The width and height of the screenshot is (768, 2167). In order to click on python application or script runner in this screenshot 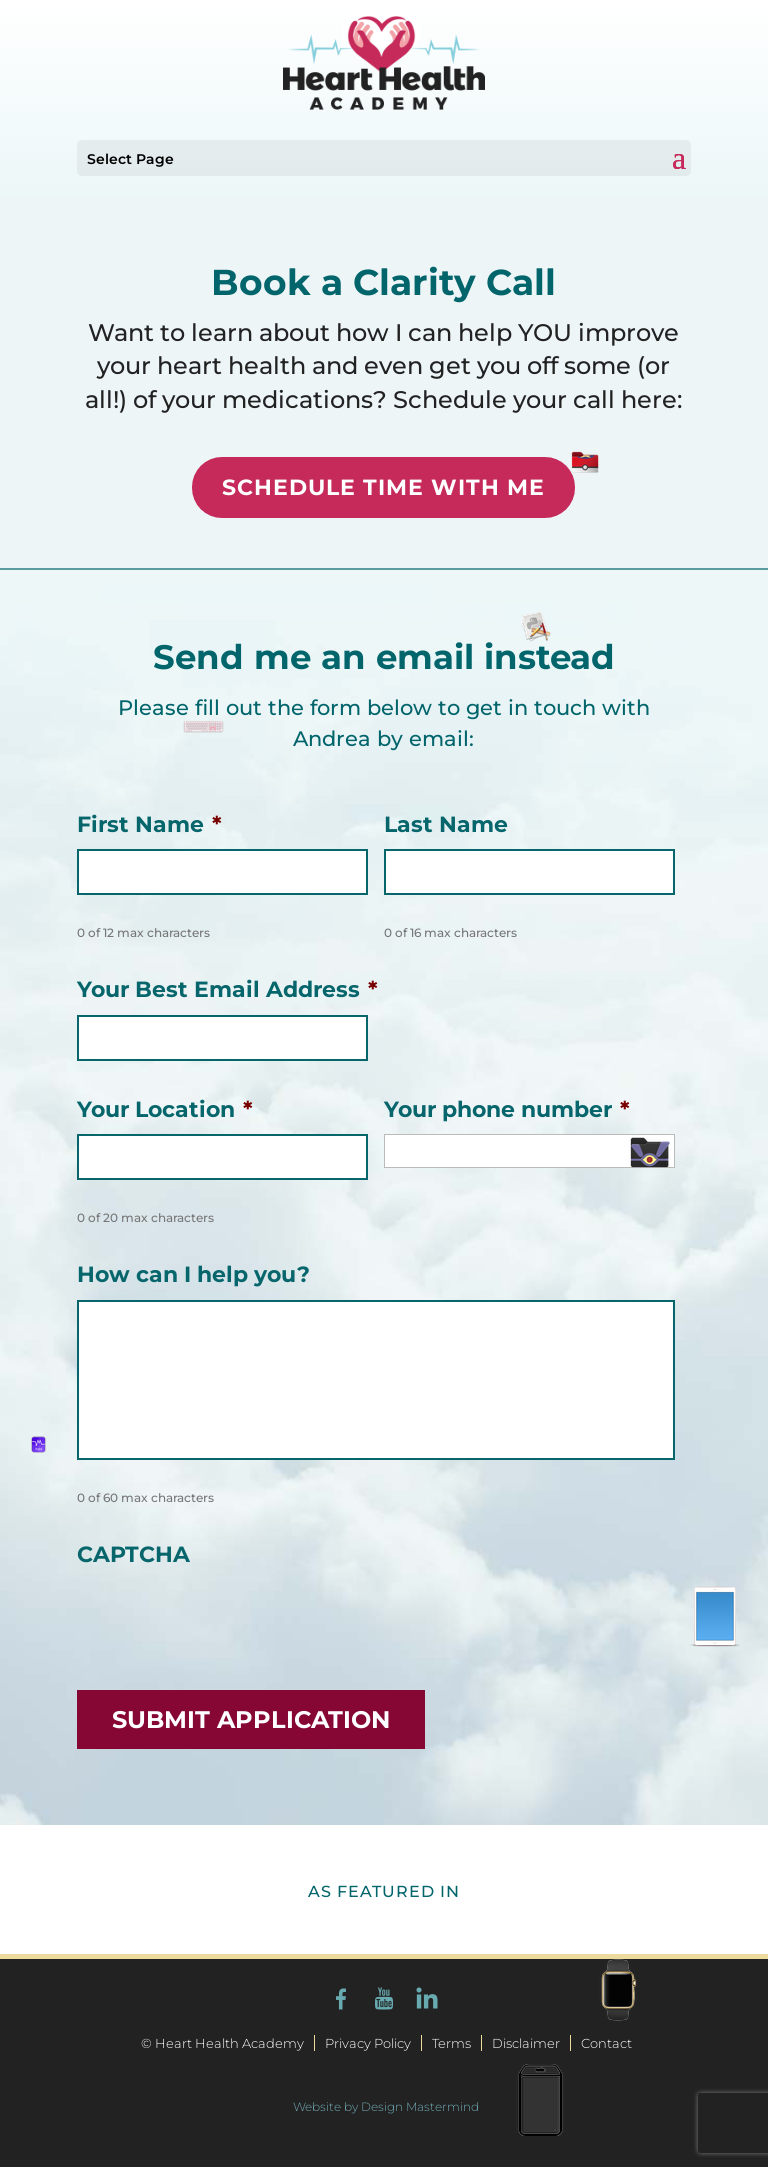, I will do `click(535, 626)`.